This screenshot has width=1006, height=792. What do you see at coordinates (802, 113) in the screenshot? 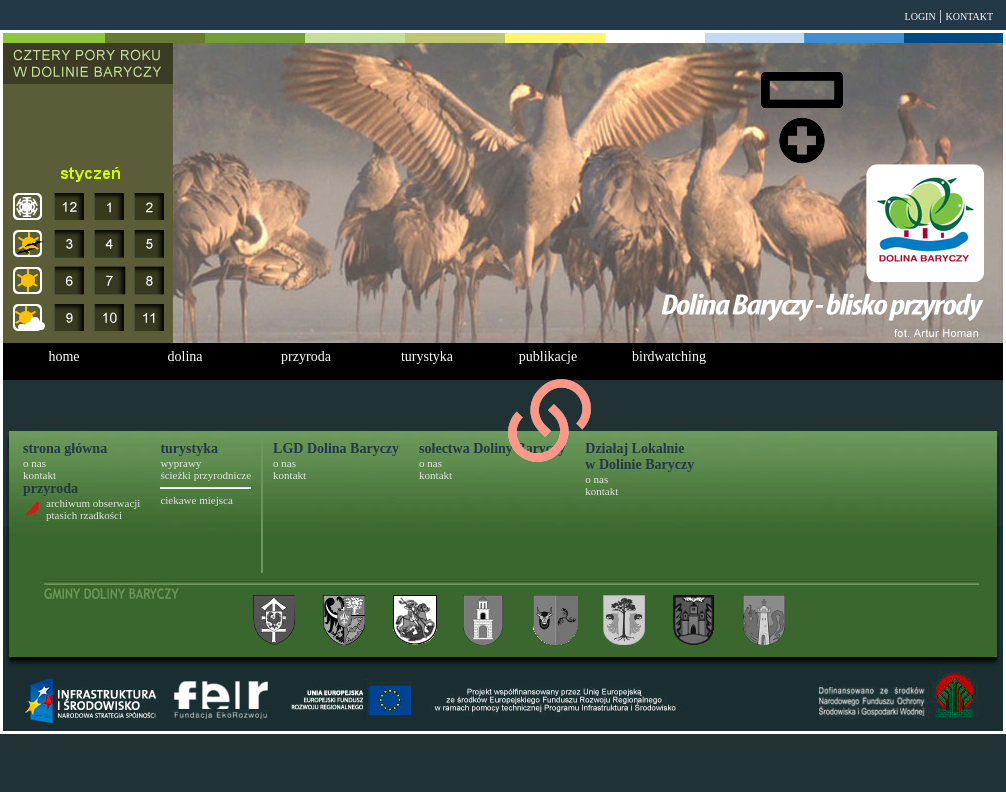
I see `insert a new row below the current selection` at bounding box center [802, 113].